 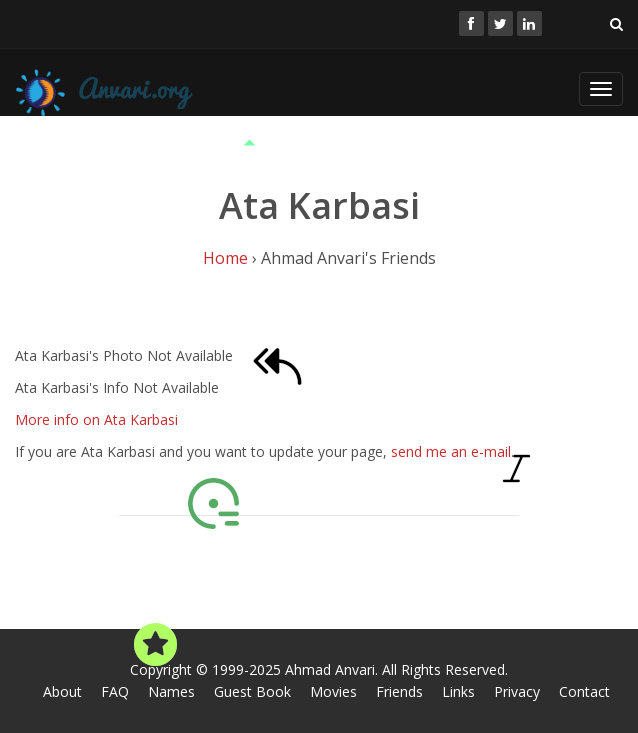 I want to click on apply italic formatting to selected text, so click(x=516, y=468).